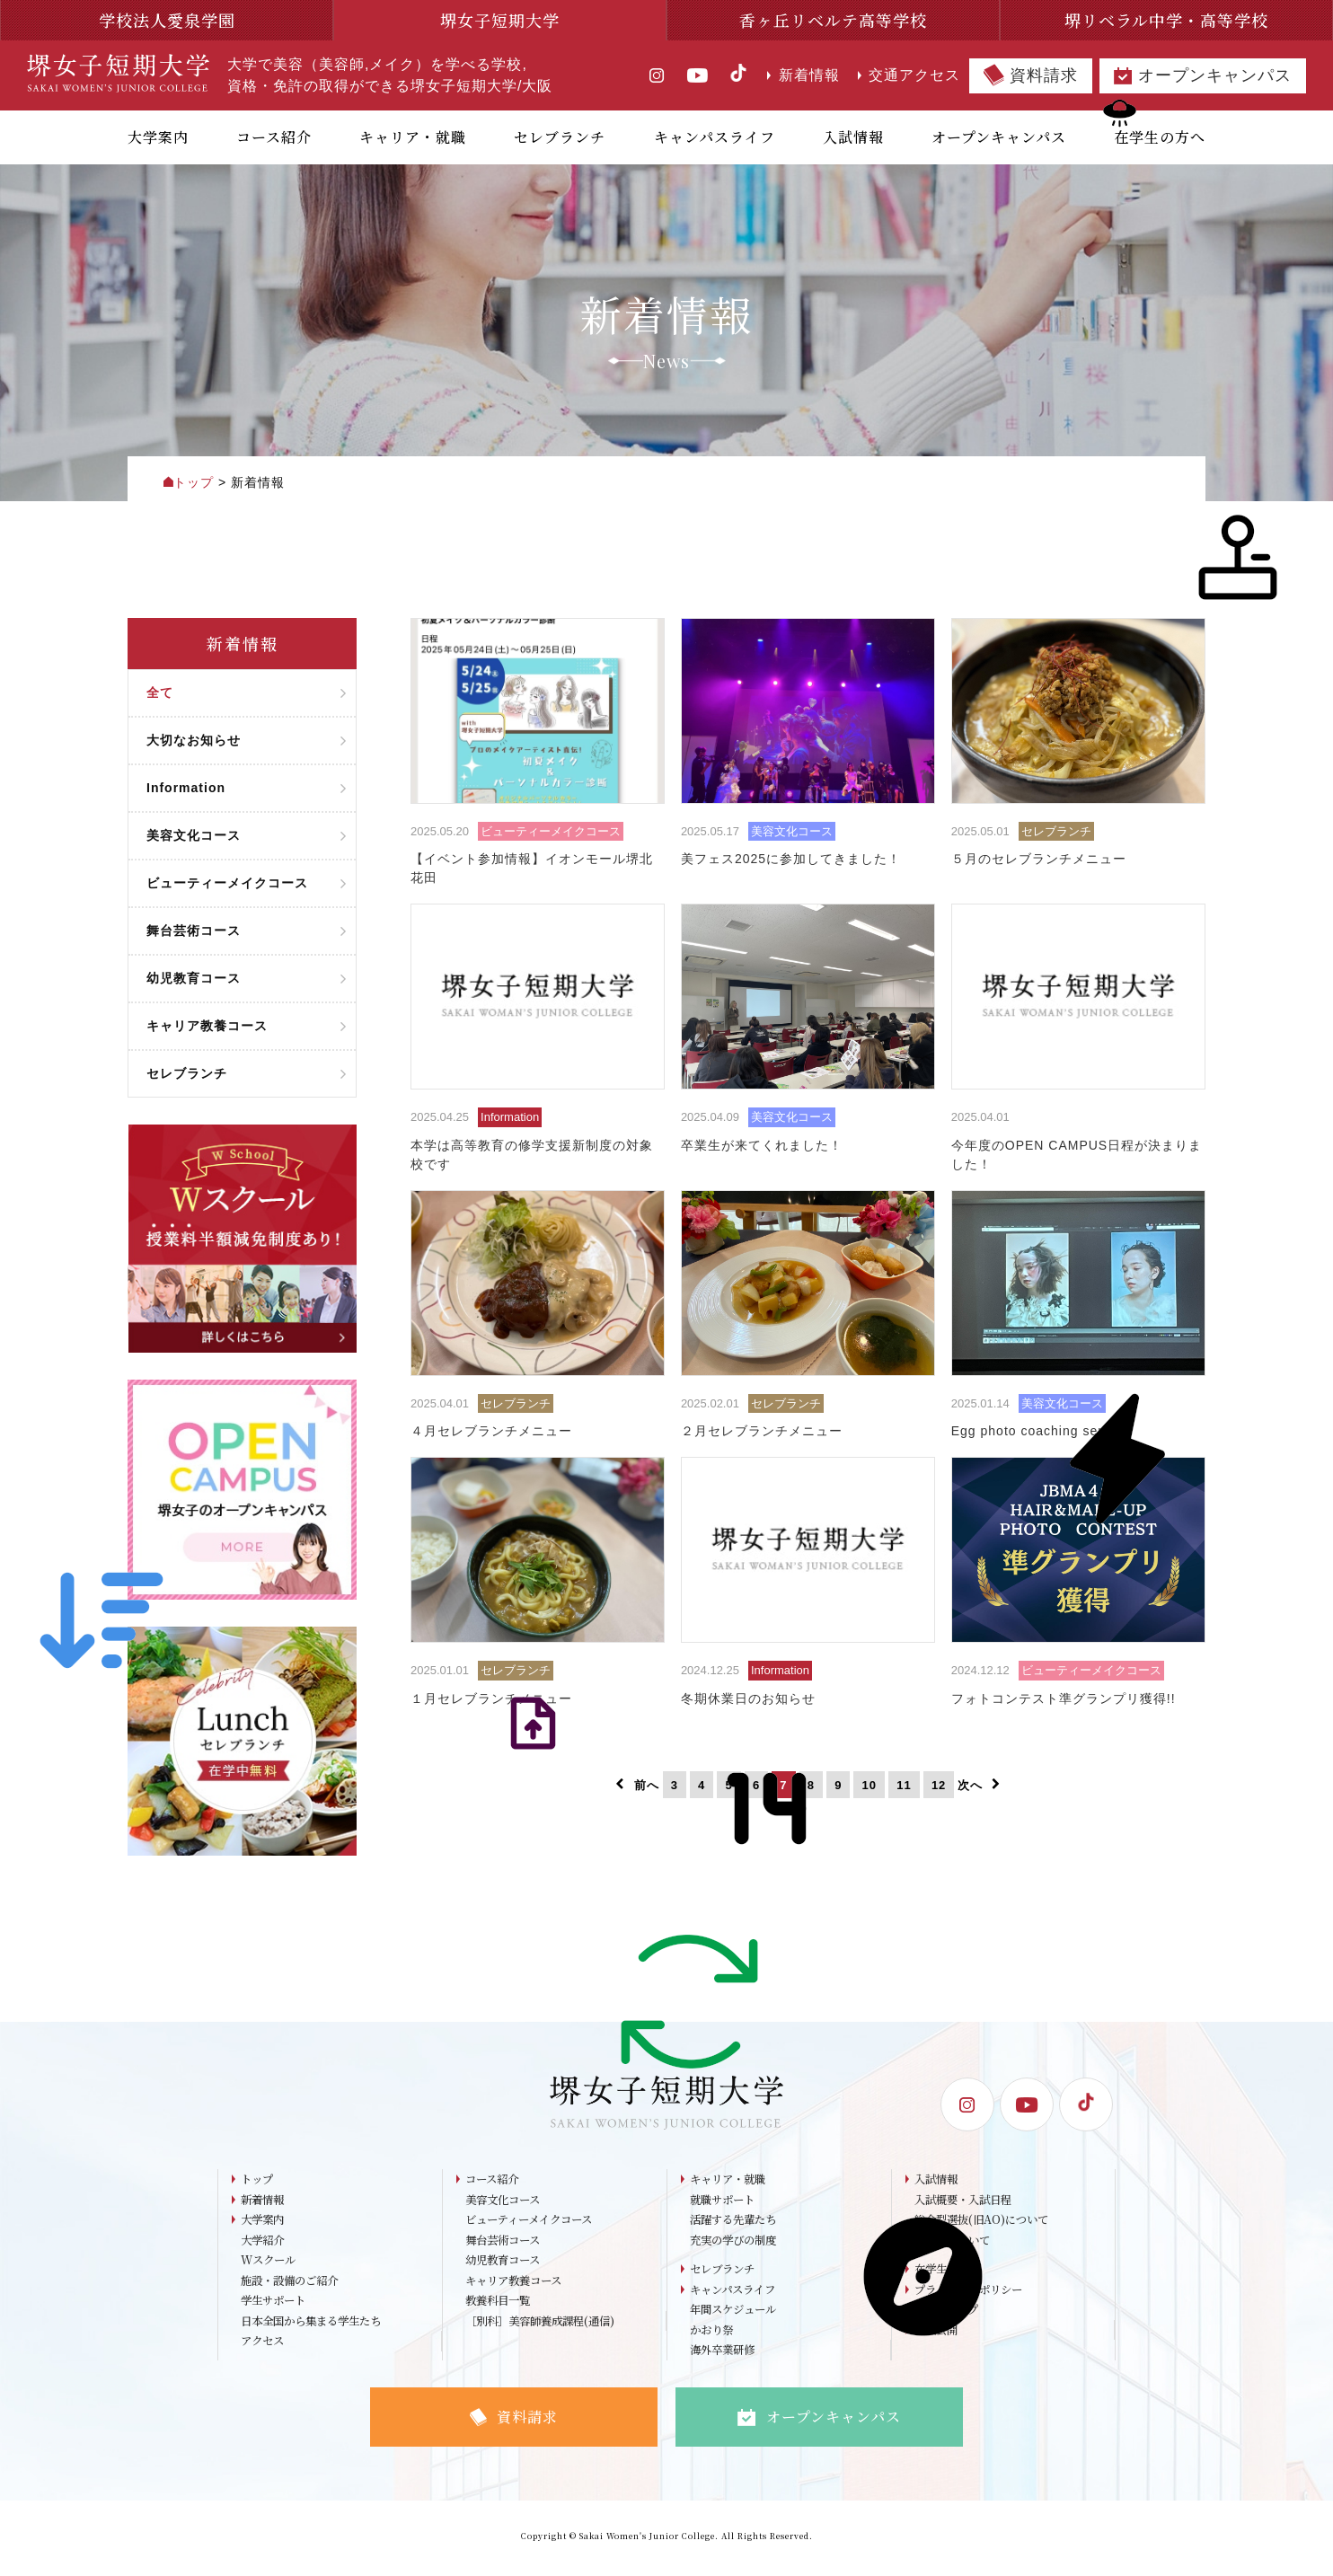  I want to click on access navigation or direction features, so click(923, 2276).